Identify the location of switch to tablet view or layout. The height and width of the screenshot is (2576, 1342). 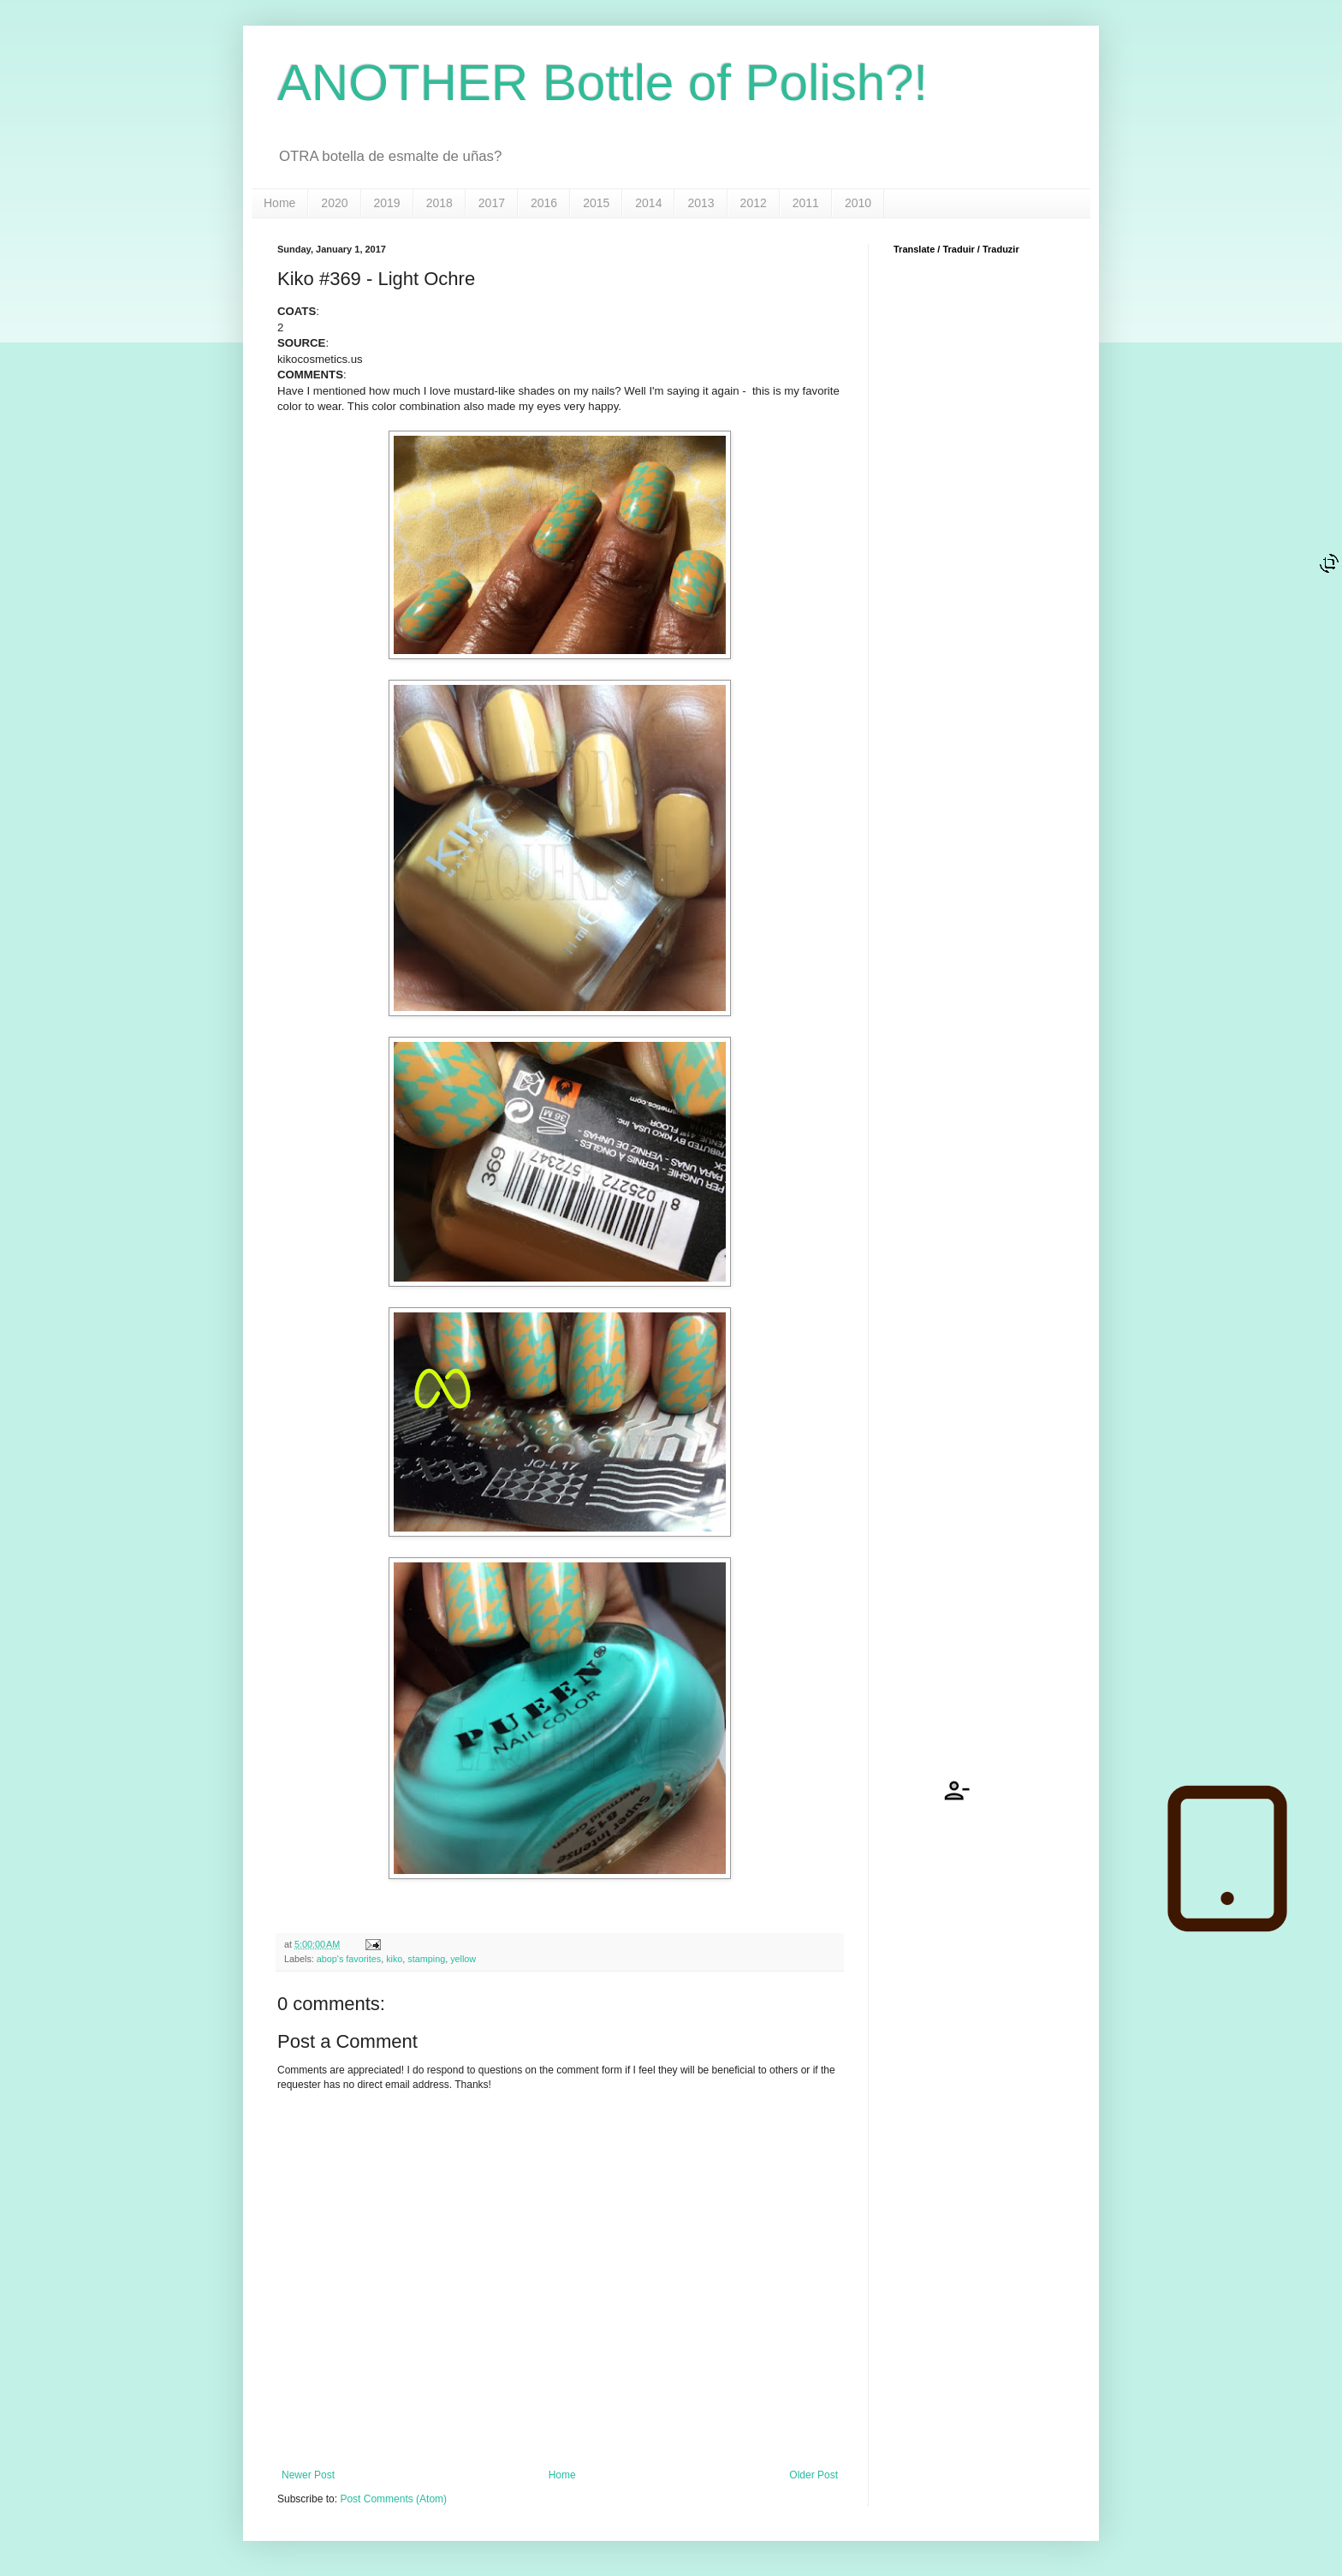
(1227, 1859).